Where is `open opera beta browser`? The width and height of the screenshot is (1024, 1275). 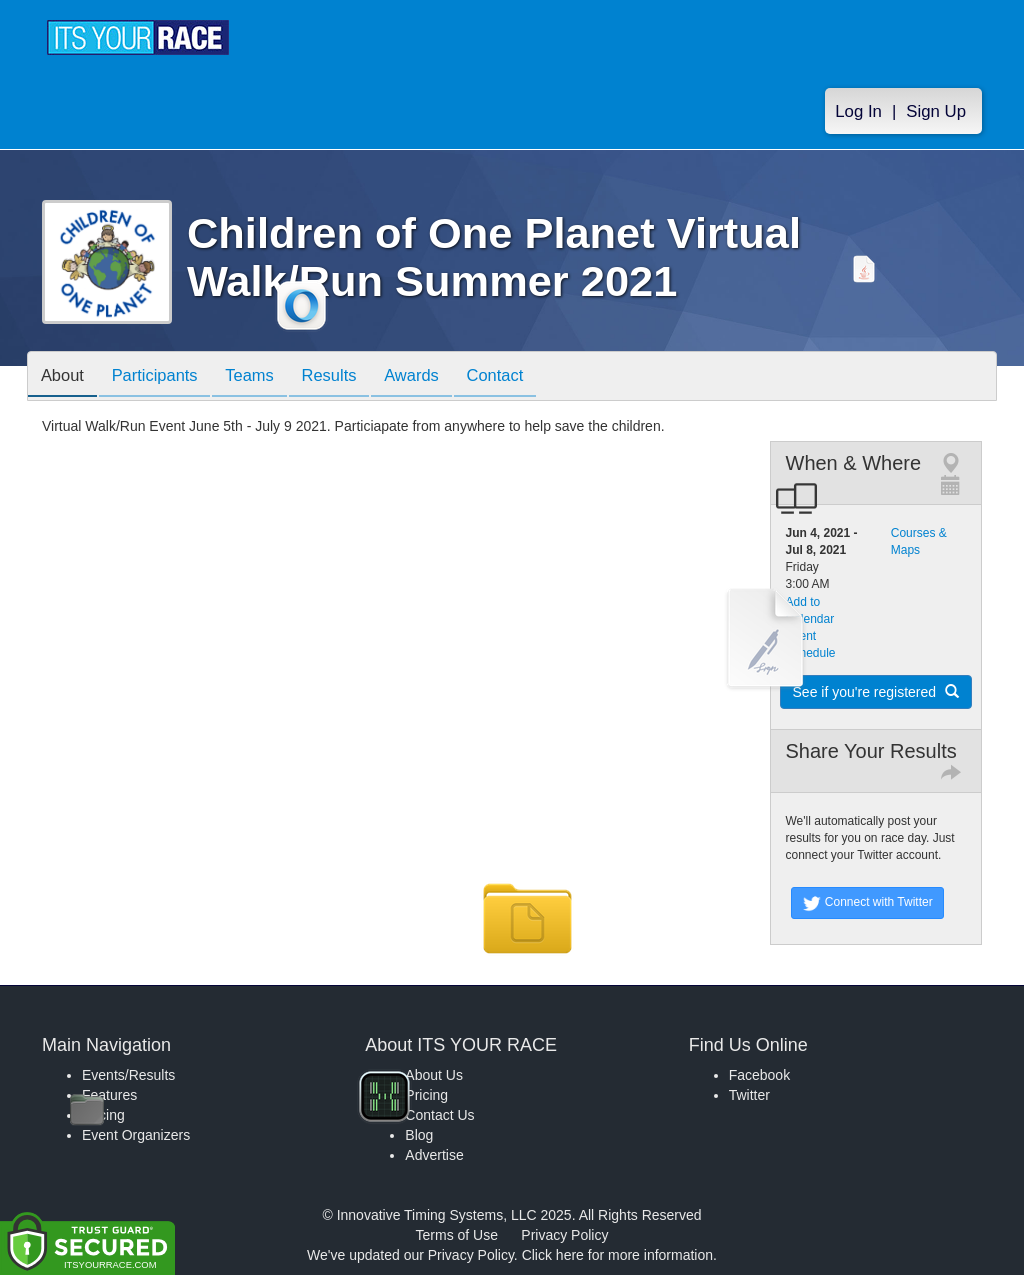
open opera beta browser is located at coordinates (301, 305).